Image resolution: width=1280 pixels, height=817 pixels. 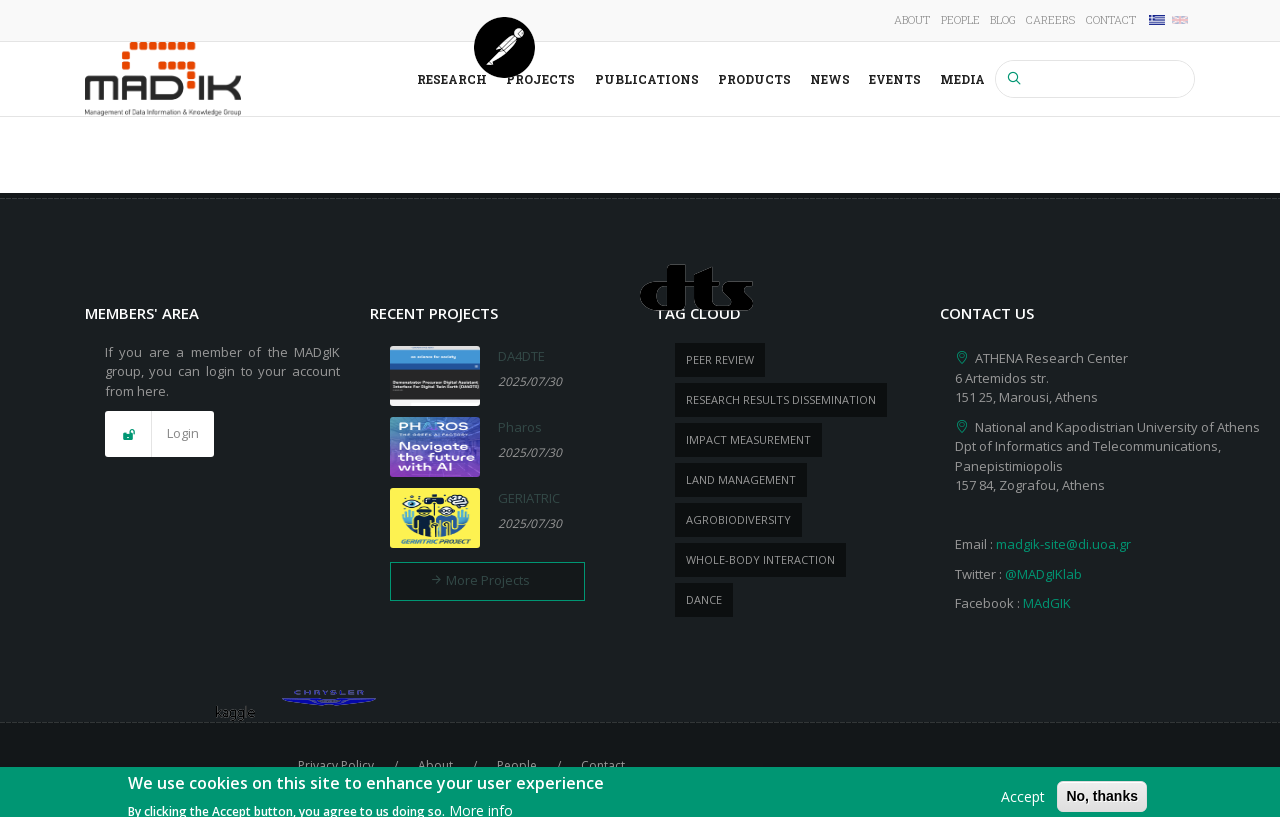 What do you see at coordinates (504, 47) in the screenshot?
I see `open postman API development tool` at bounding box center [504, 47].